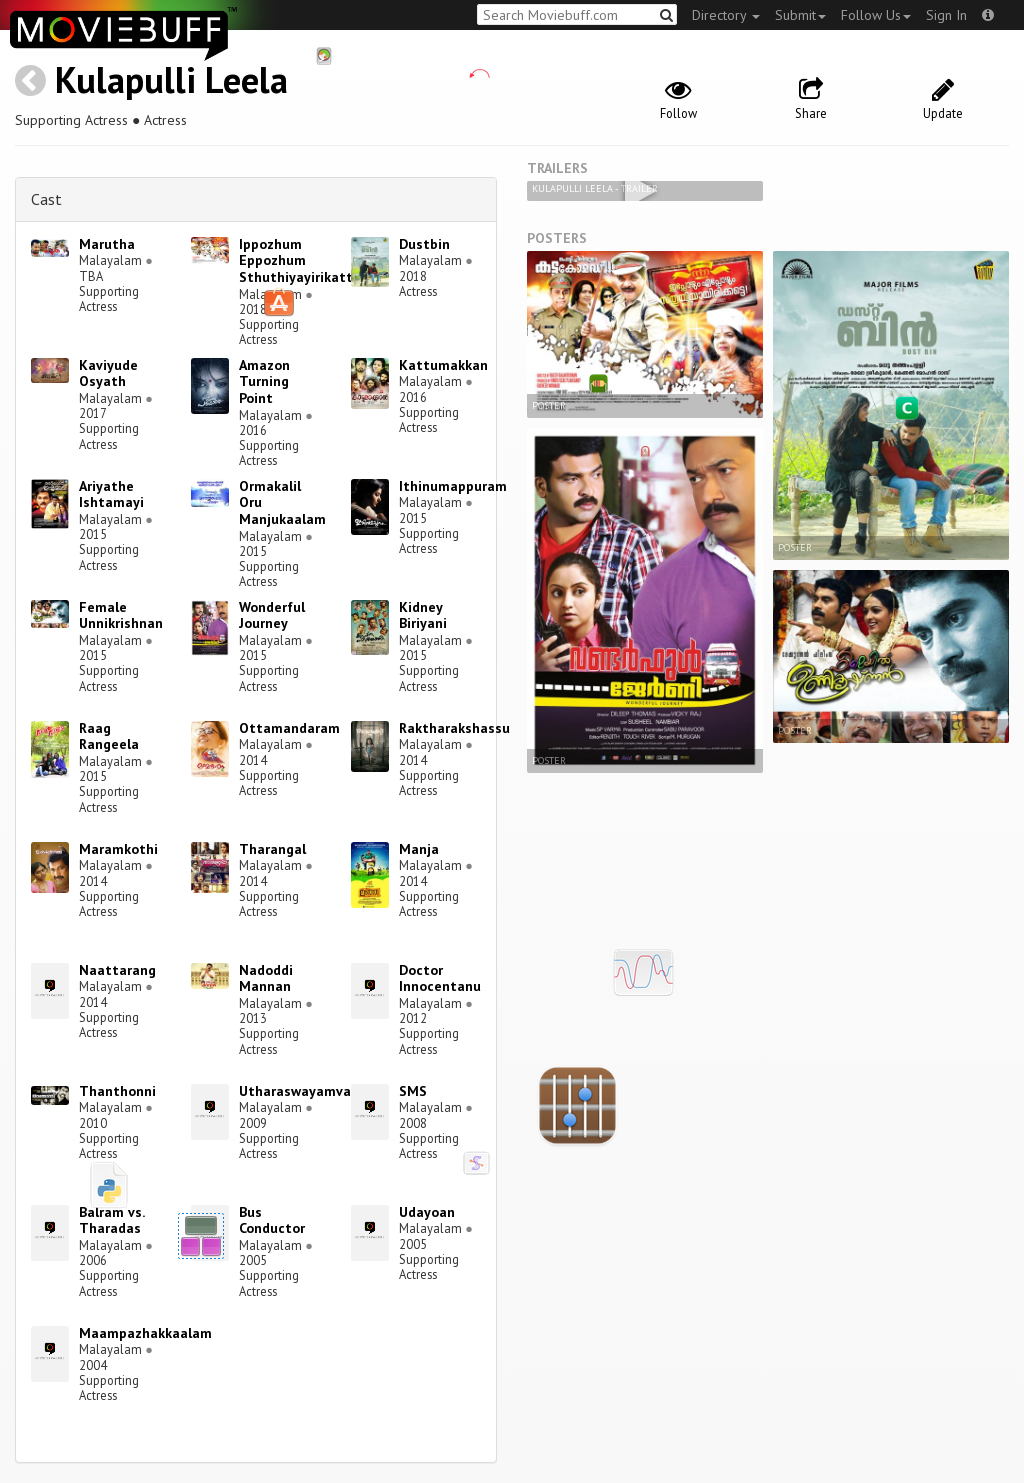  What do you see at coordinates (324, 56) in the screenshot?
I see `open gparted disk partition editor` at bounding box center [324, 56].